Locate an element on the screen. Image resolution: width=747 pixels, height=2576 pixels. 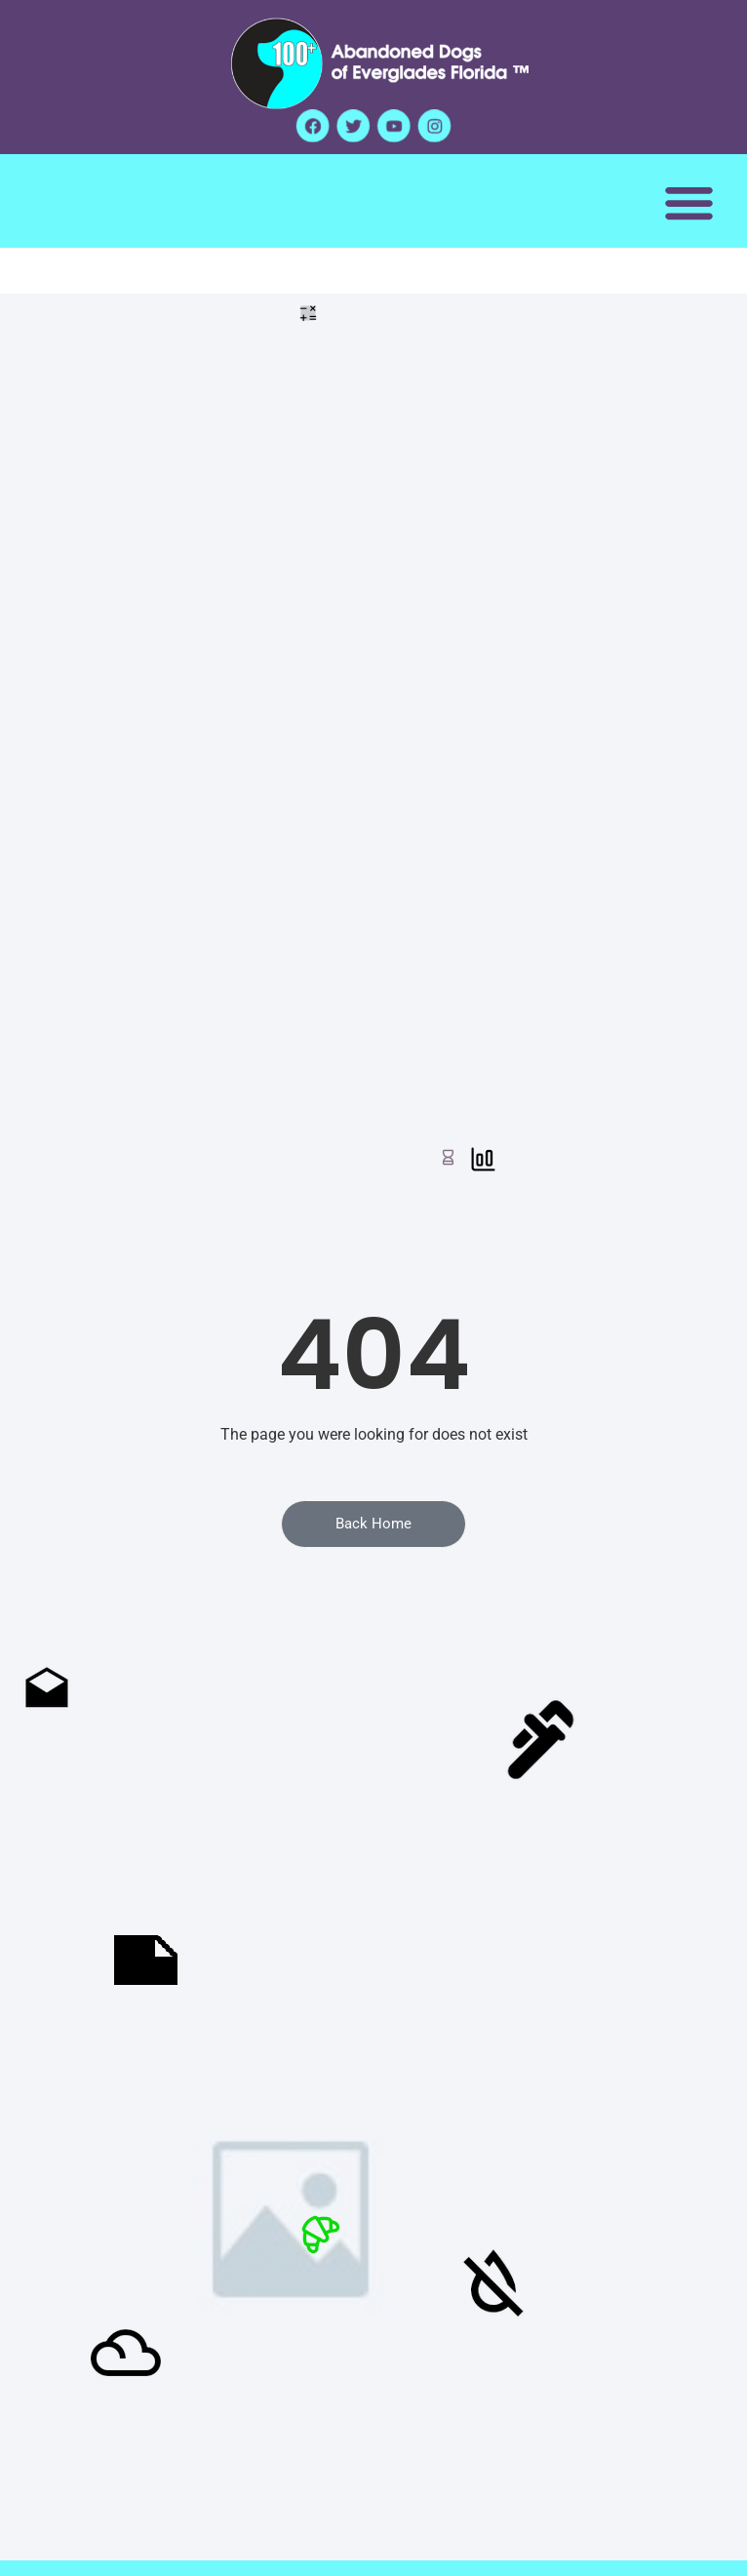
view analytics or statistics dashboard is located at coordinates (483, 1159).